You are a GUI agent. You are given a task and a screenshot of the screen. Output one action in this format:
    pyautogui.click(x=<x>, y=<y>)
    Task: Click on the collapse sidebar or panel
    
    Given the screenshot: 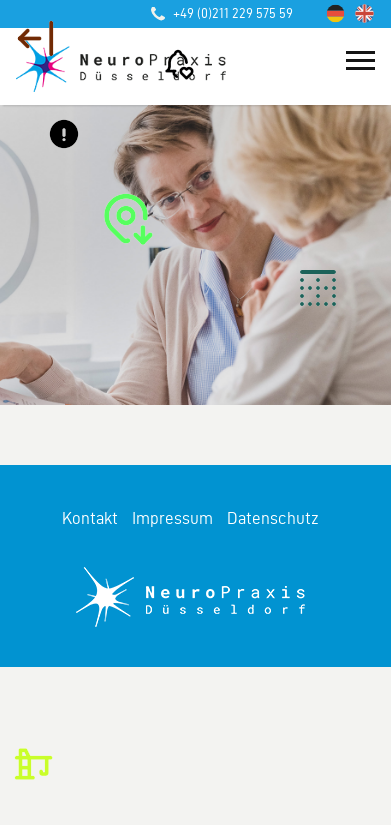 What is the action you would take?
    pyautogui.click(x=35, y=38)
    